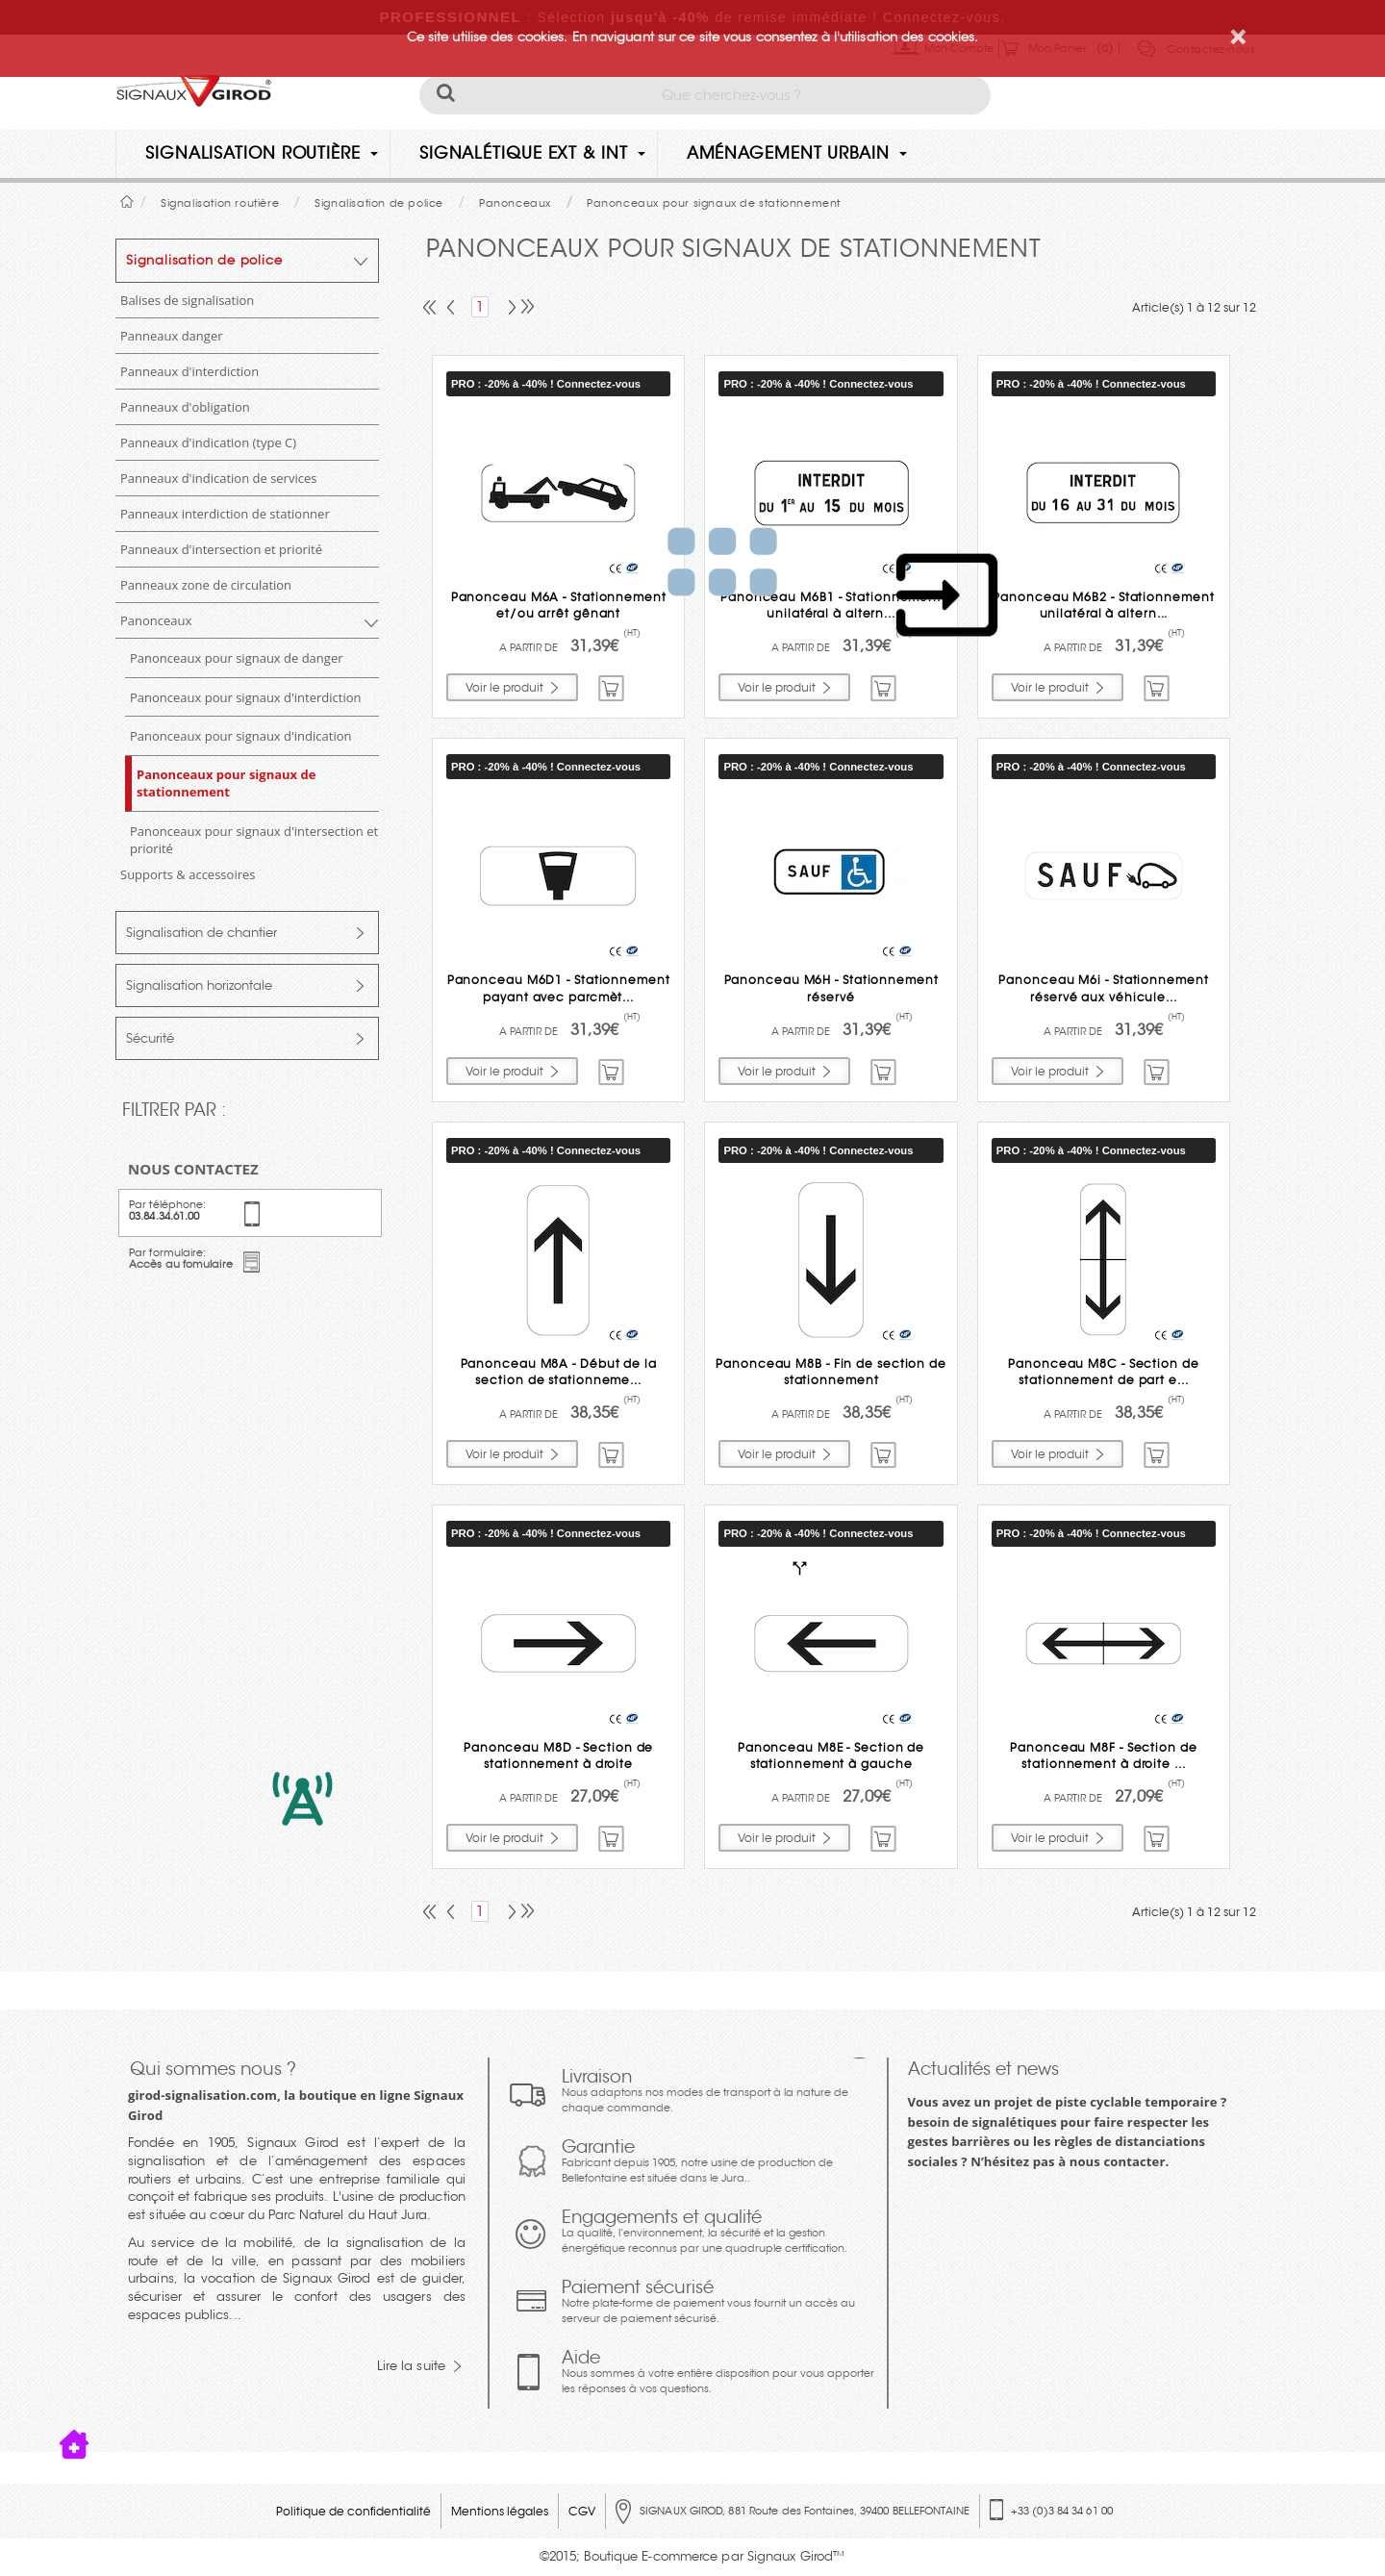 The width and height of the screenshot is (1385, 2576). Describe the element at coordinates (799, 1568) in the screenshot. I see `split or fork a call to multiple recipients` at that location.